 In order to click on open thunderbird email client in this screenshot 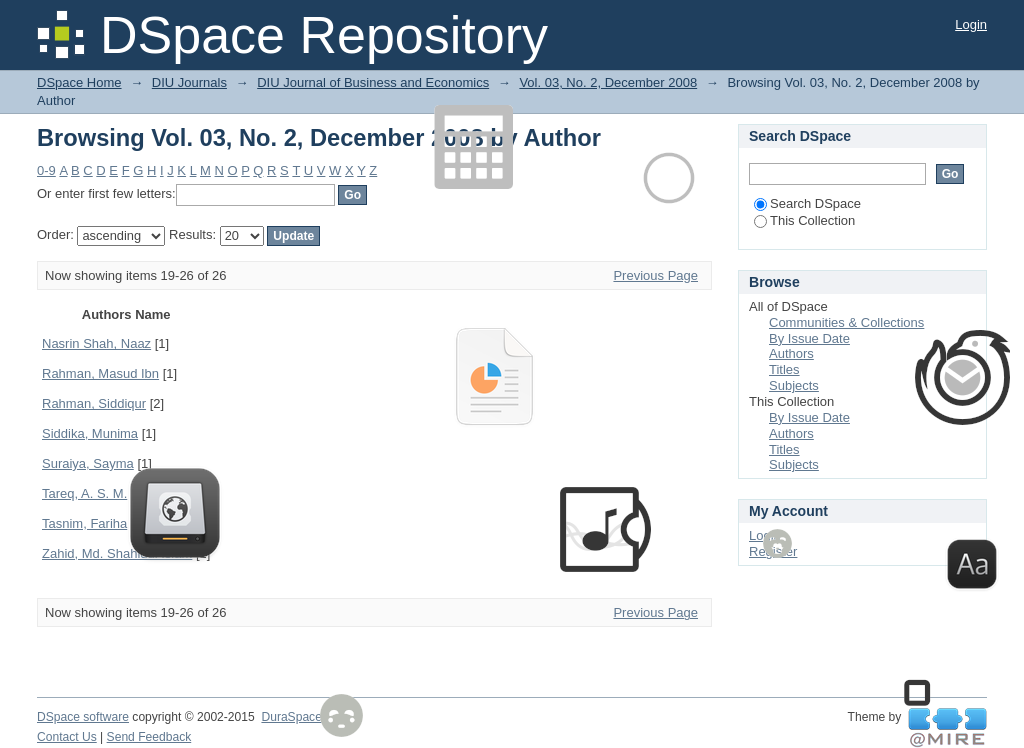, I will do `click(962, 377)`.